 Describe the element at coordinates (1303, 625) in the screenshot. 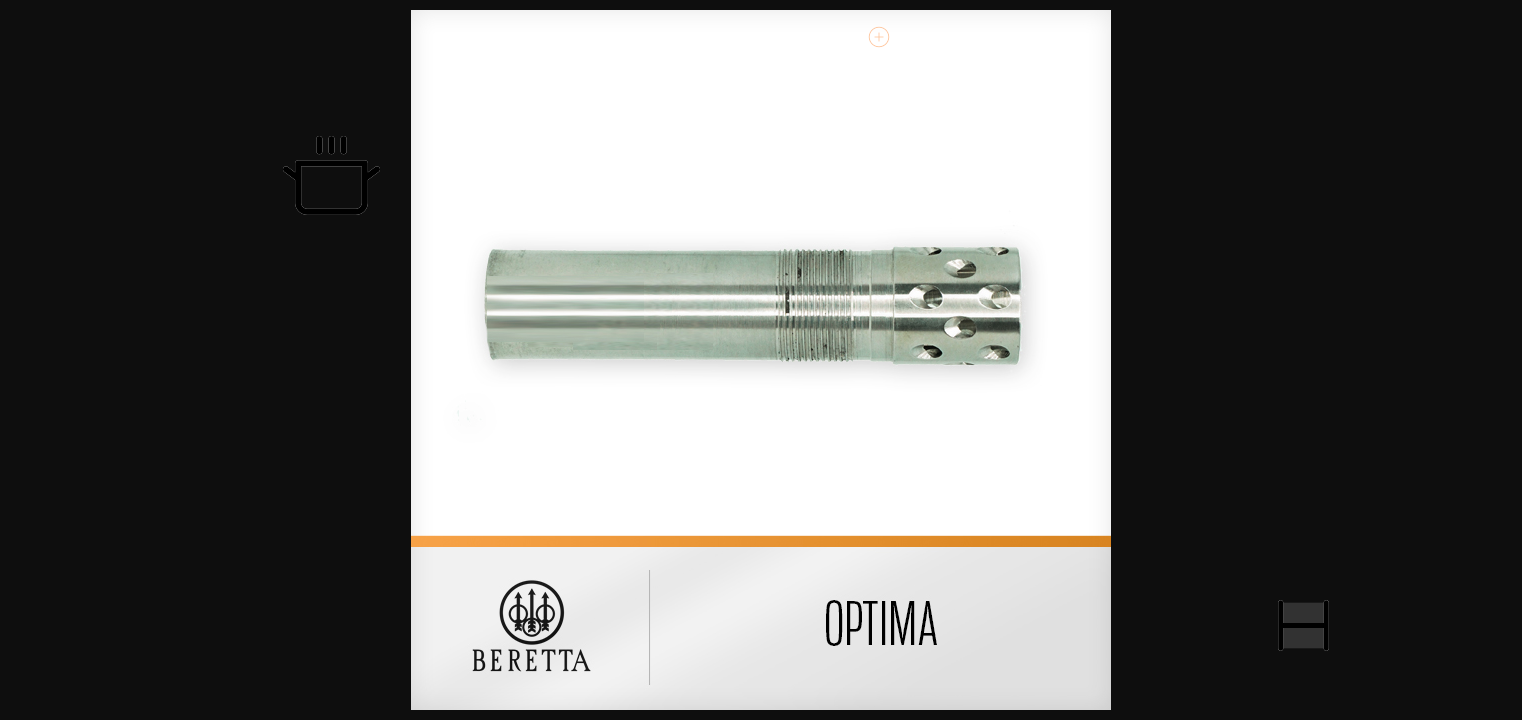

I see `format text as a heading` at that location.